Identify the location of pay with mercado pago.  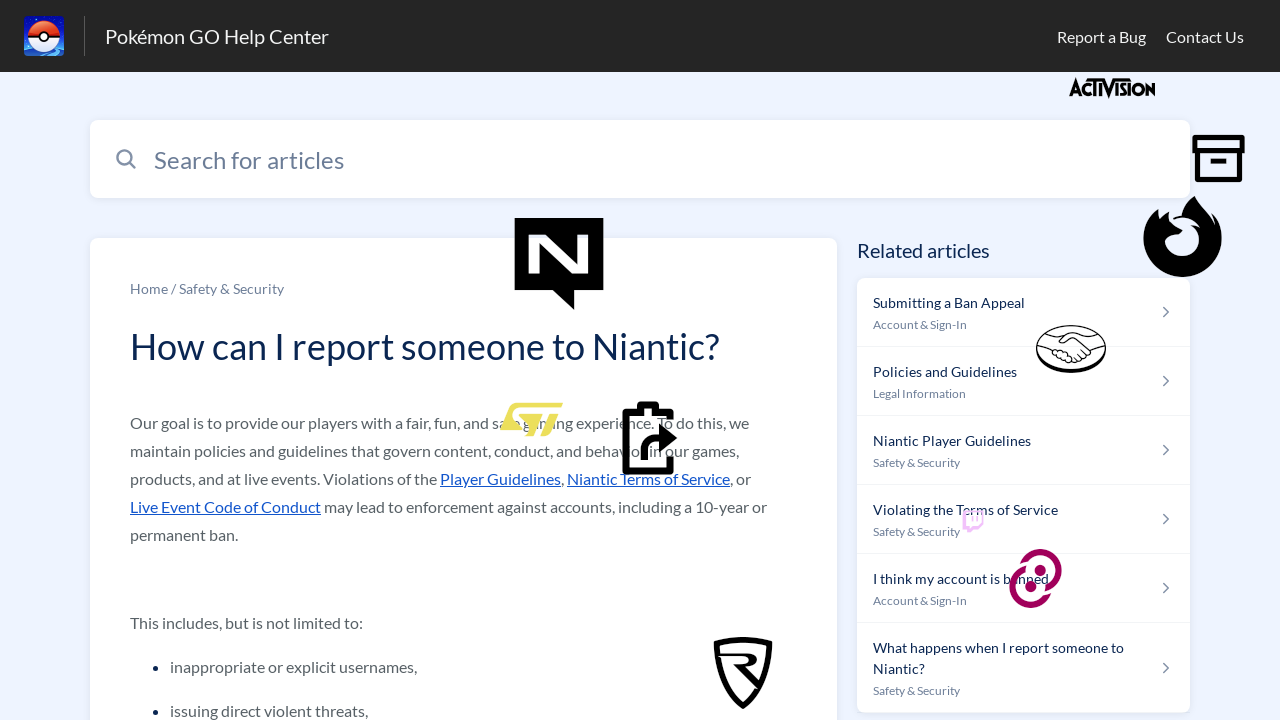
(1071, 349).